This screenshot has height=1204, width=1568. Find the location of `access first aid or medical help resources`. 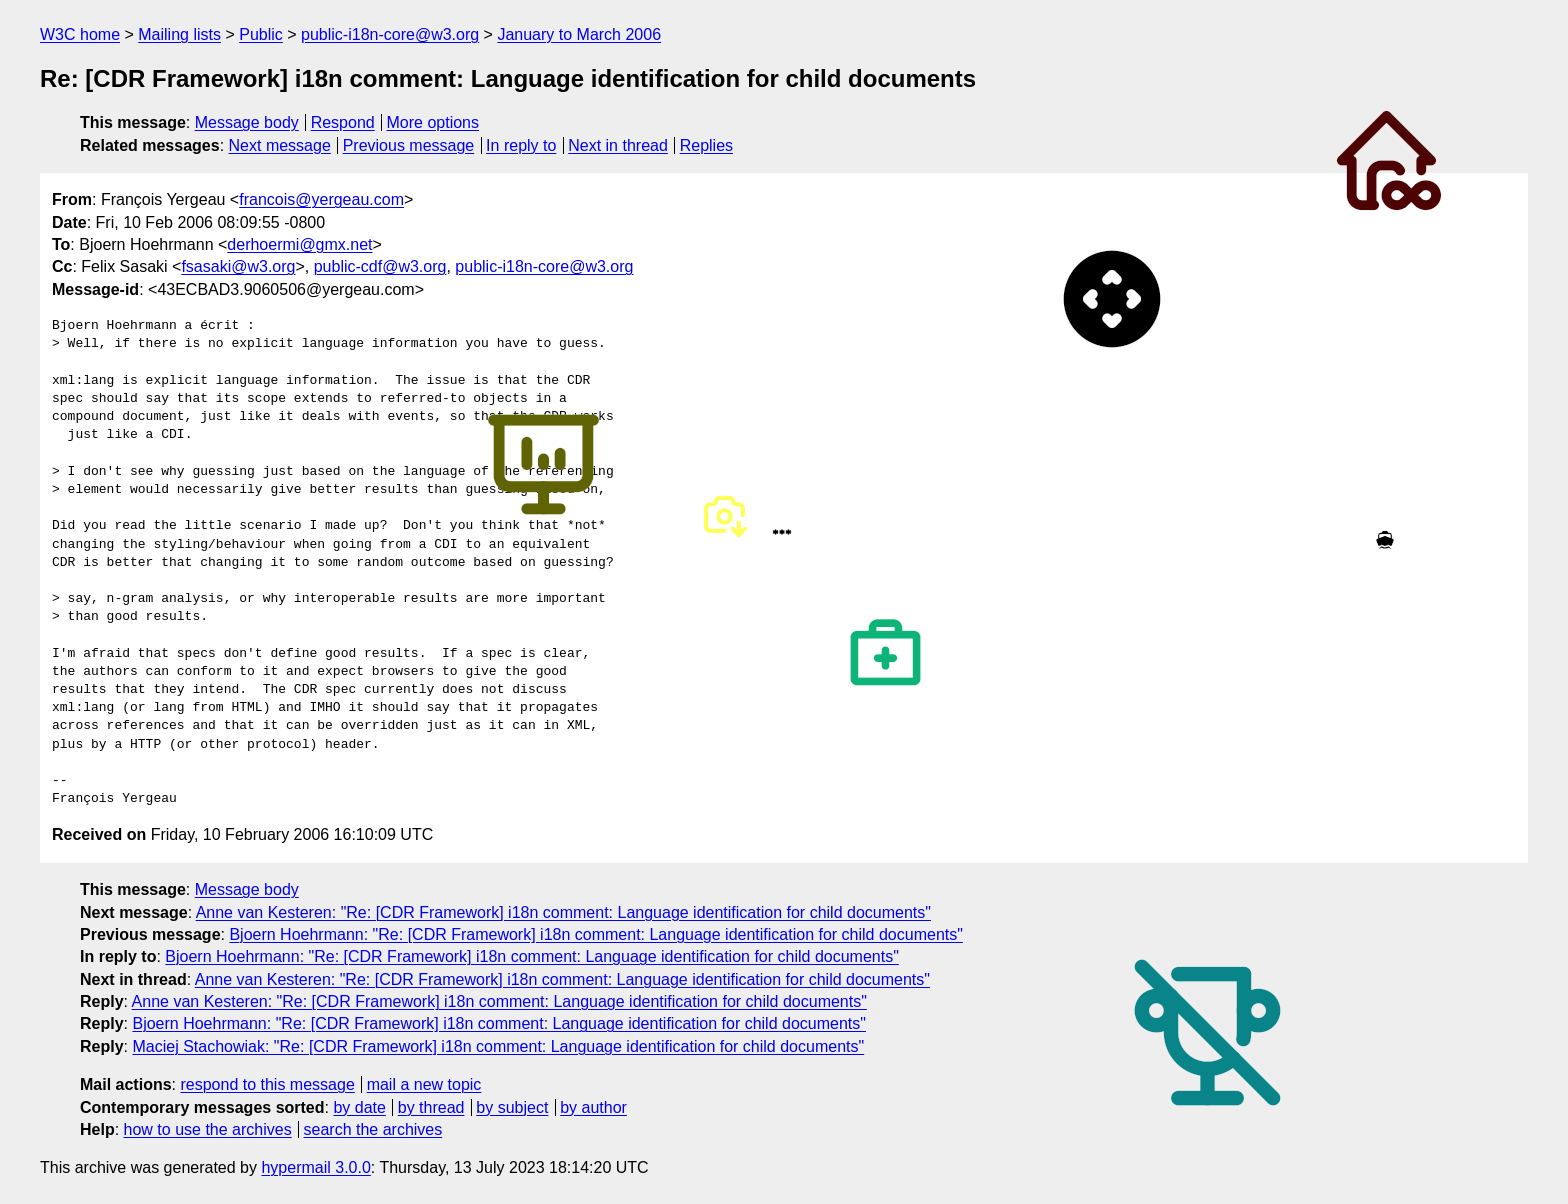

access first aid or medical help resources is located at coordinates (885, 655).